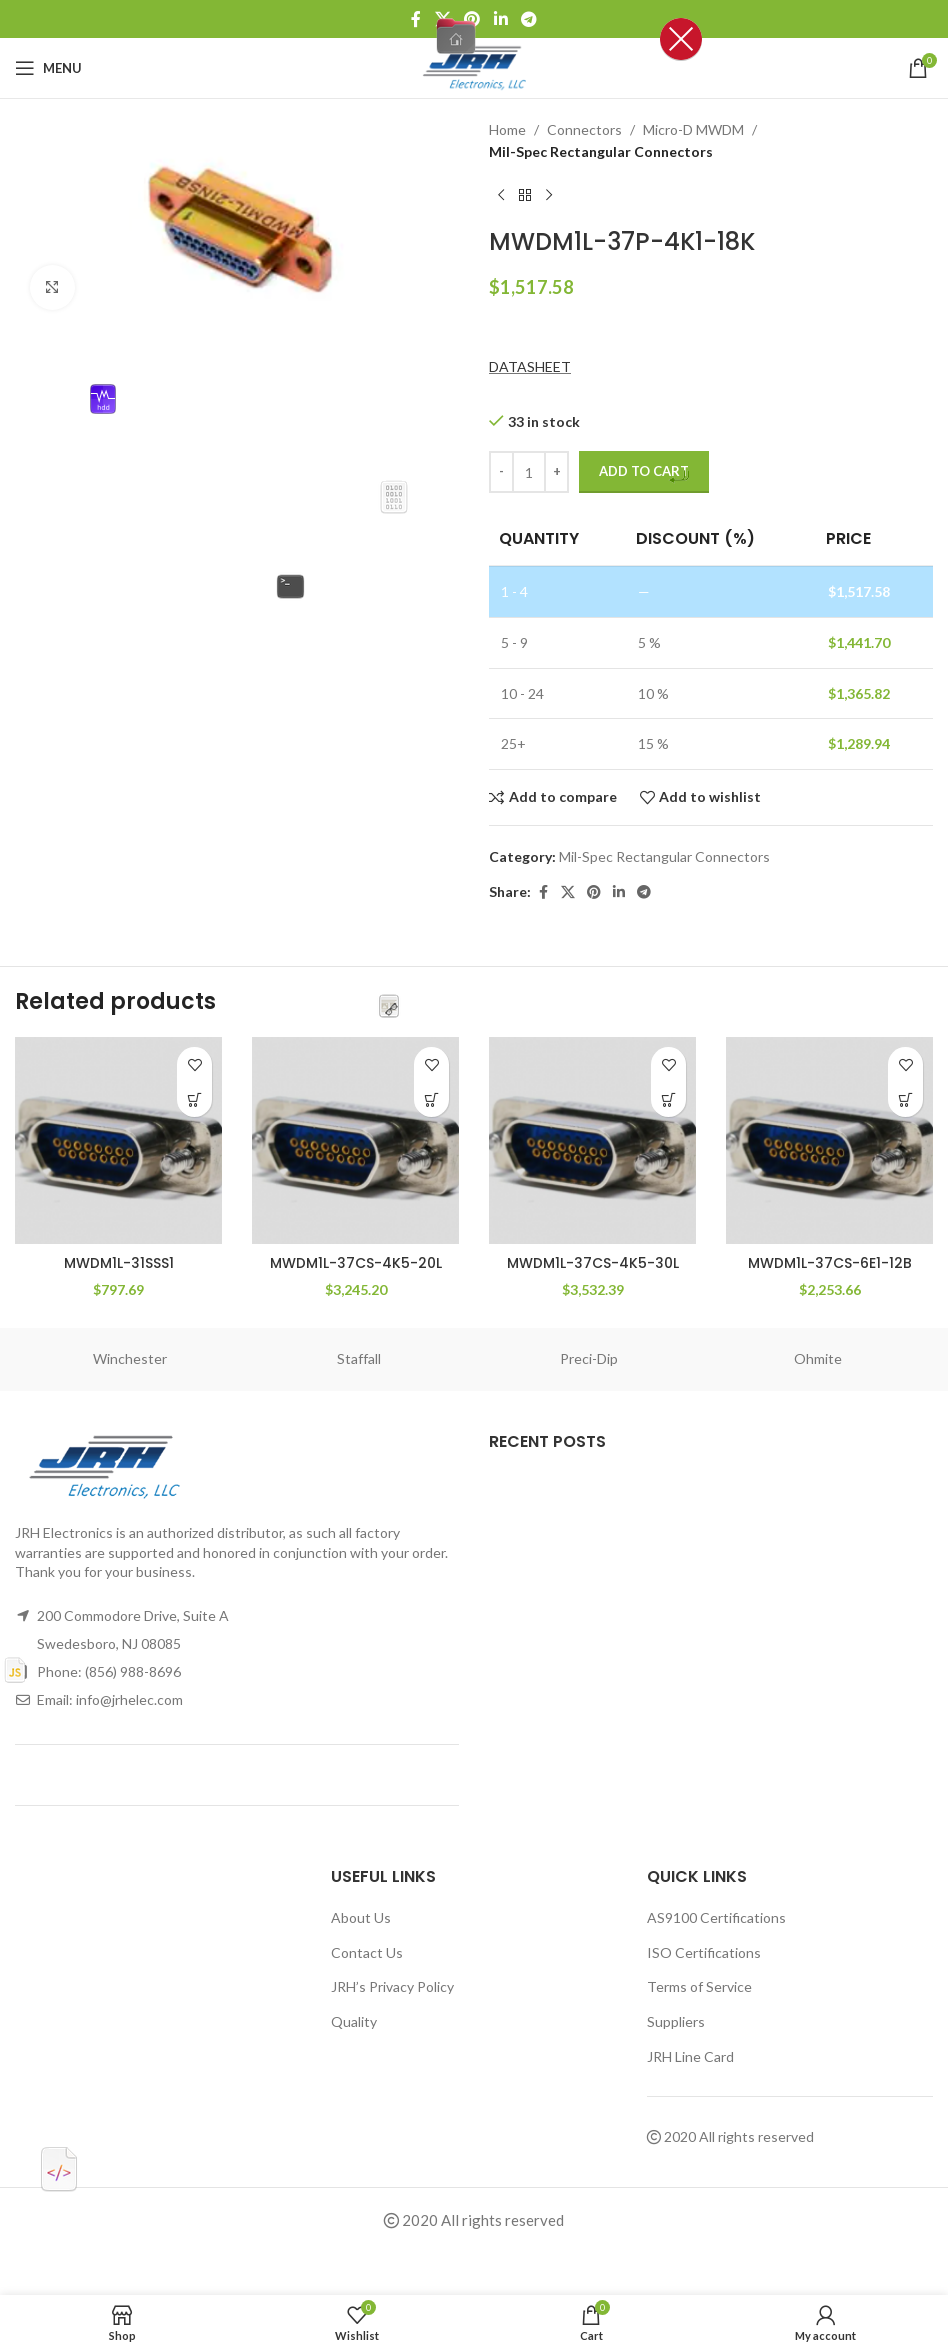  I want to click on indicates an Insync sync error or failure, so click(681, 39).